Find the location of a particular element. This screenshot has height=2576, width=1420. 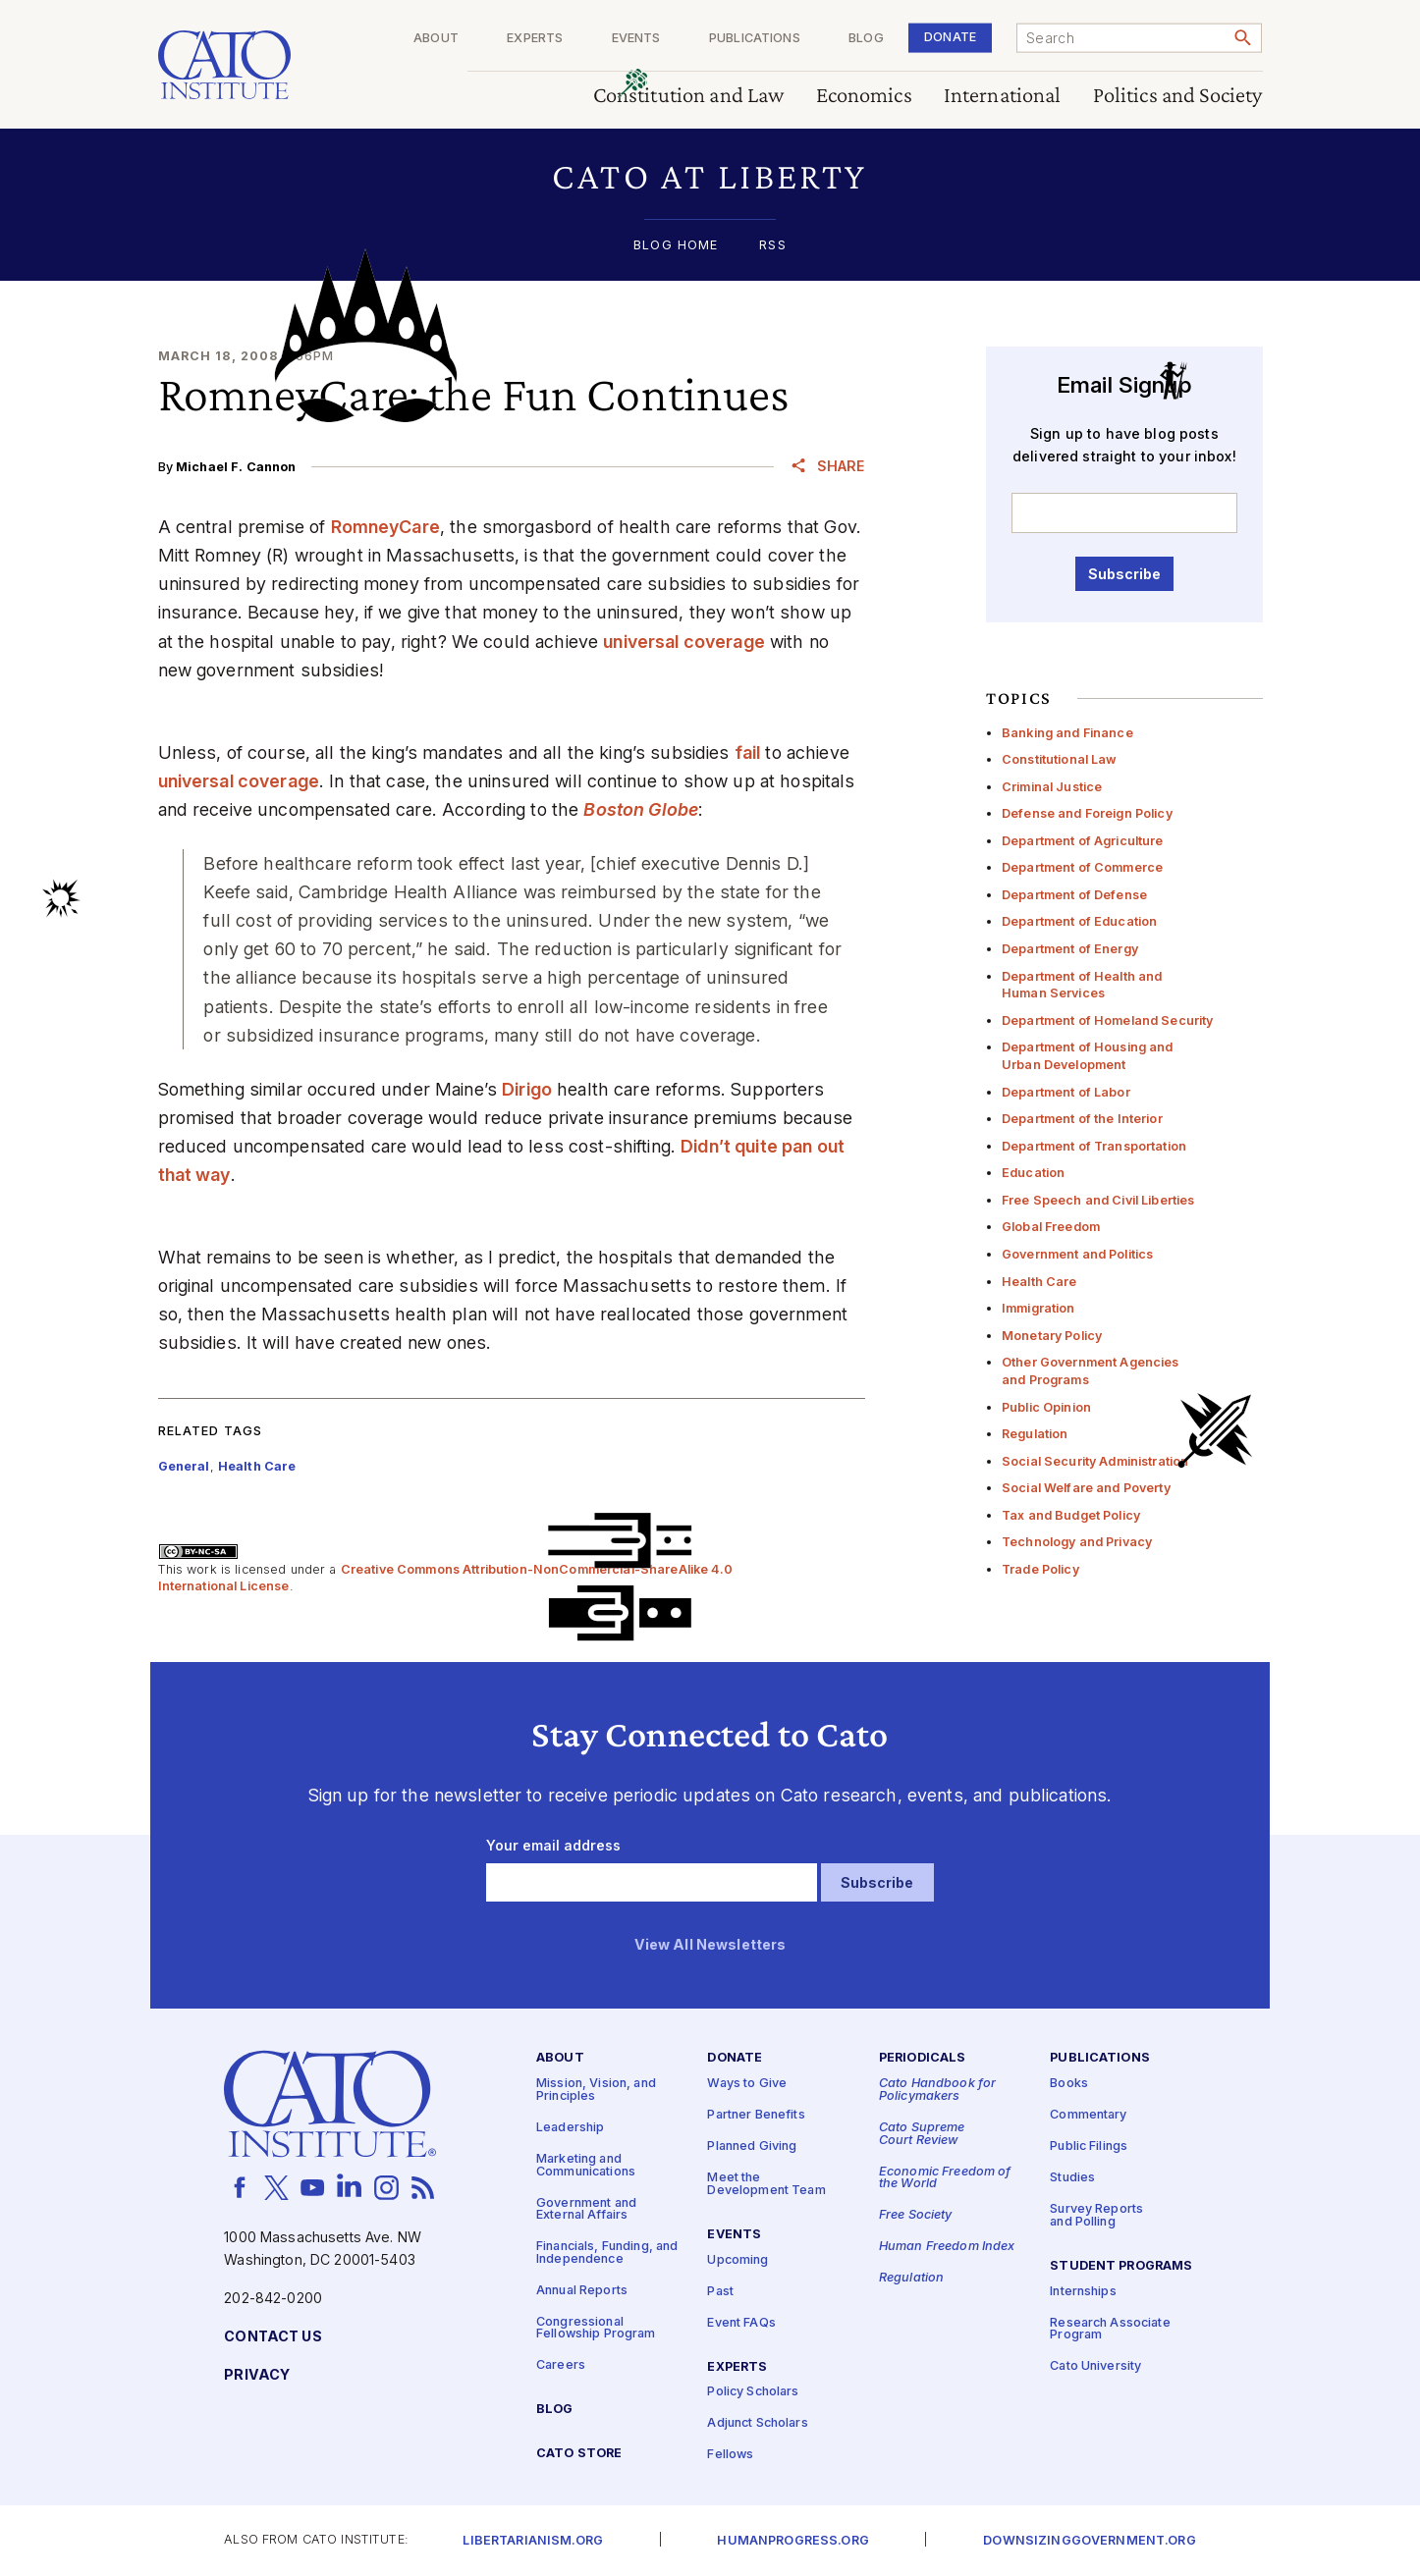

indicates damage taken or combat injury is located at coordinates (1214, 1431).